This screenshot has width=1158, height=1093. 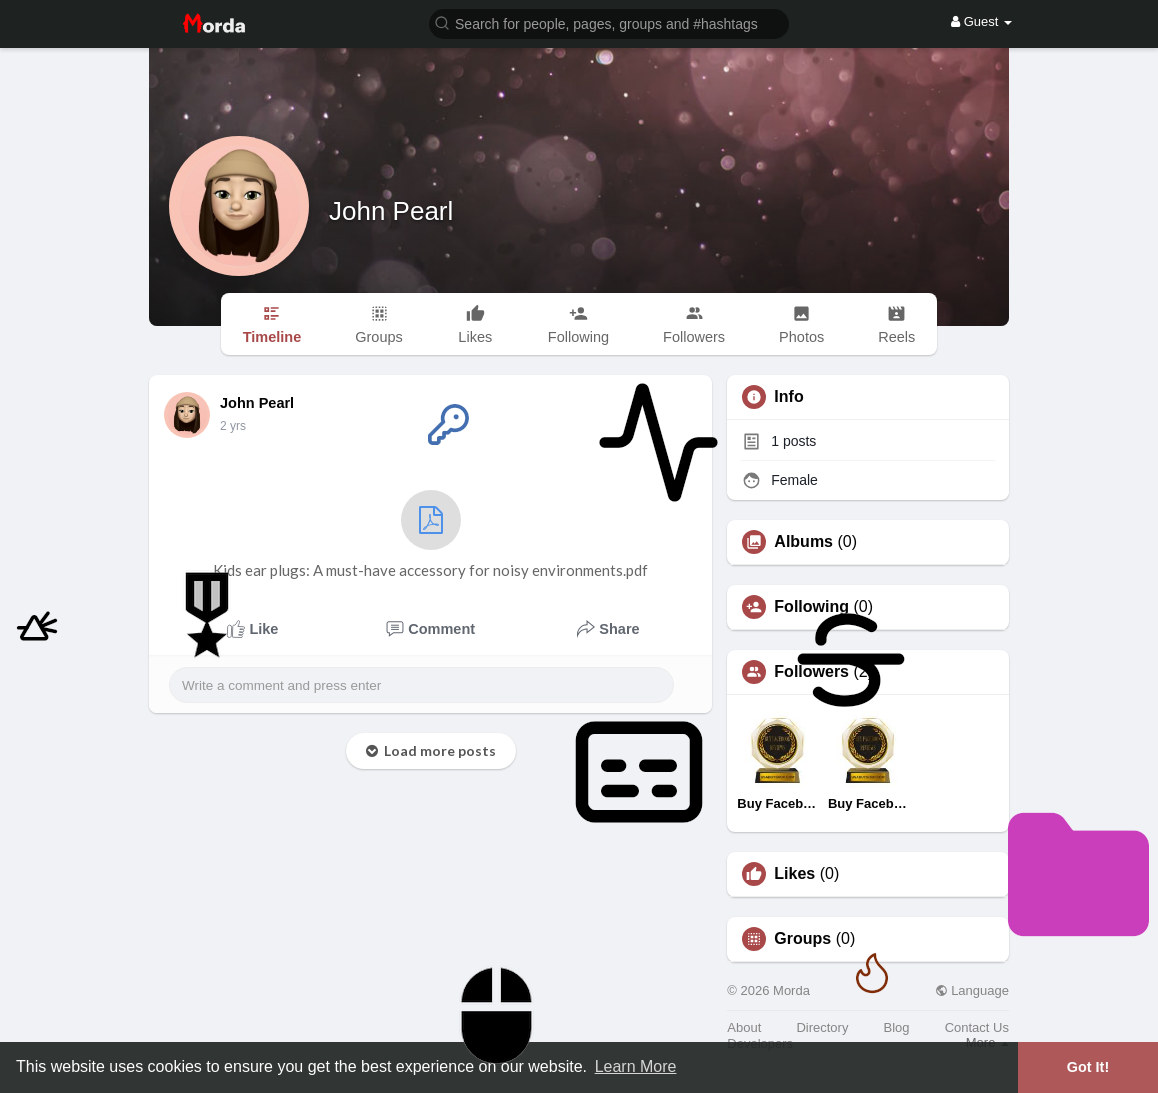 I want to click on enable closed captions or subtitles, so click(x=639, y=772).